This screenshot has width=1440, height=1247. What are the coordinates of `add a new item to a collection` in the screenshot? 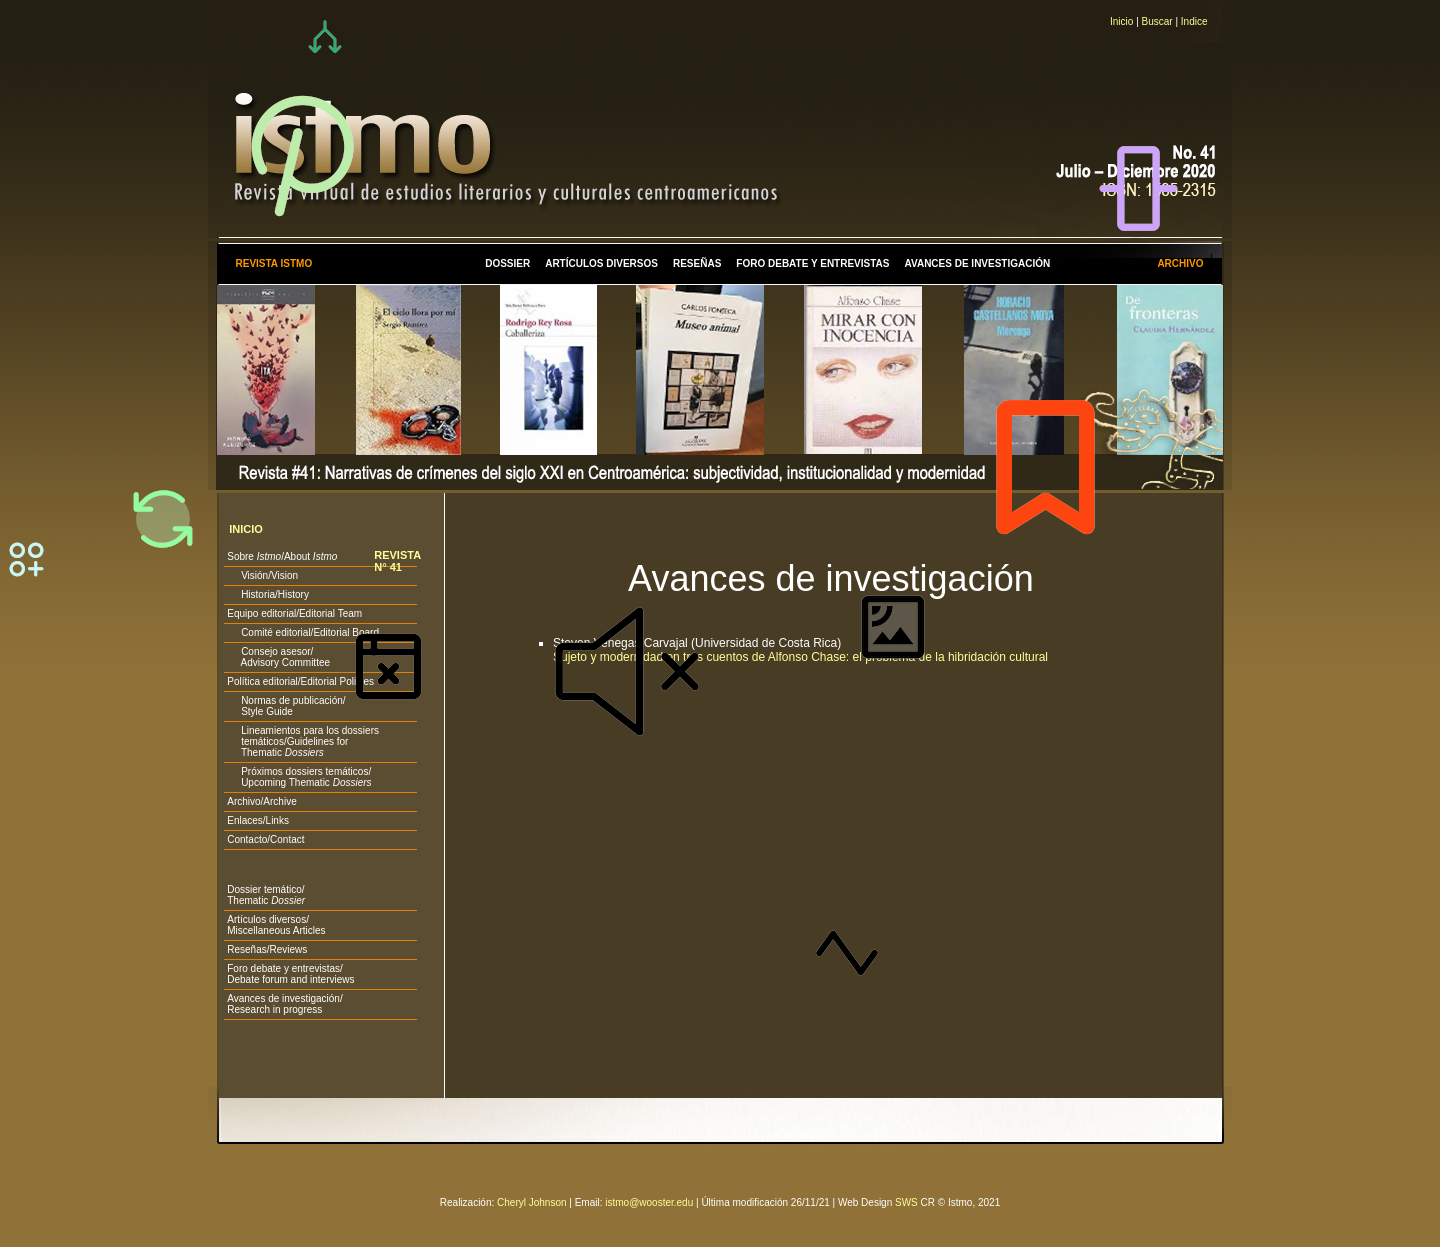 It's located at (26, 559).